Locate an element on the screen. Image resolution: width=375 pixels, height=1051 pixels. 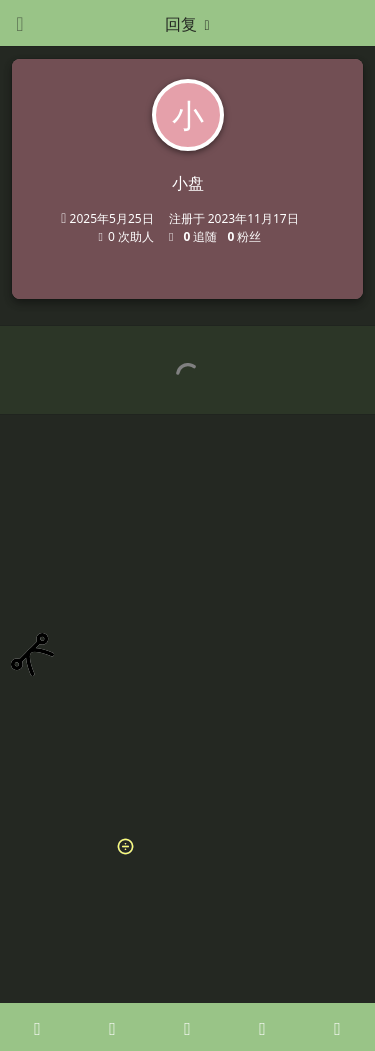
access tangent or derivative tools in a math application is located at coordinates (32, 654).